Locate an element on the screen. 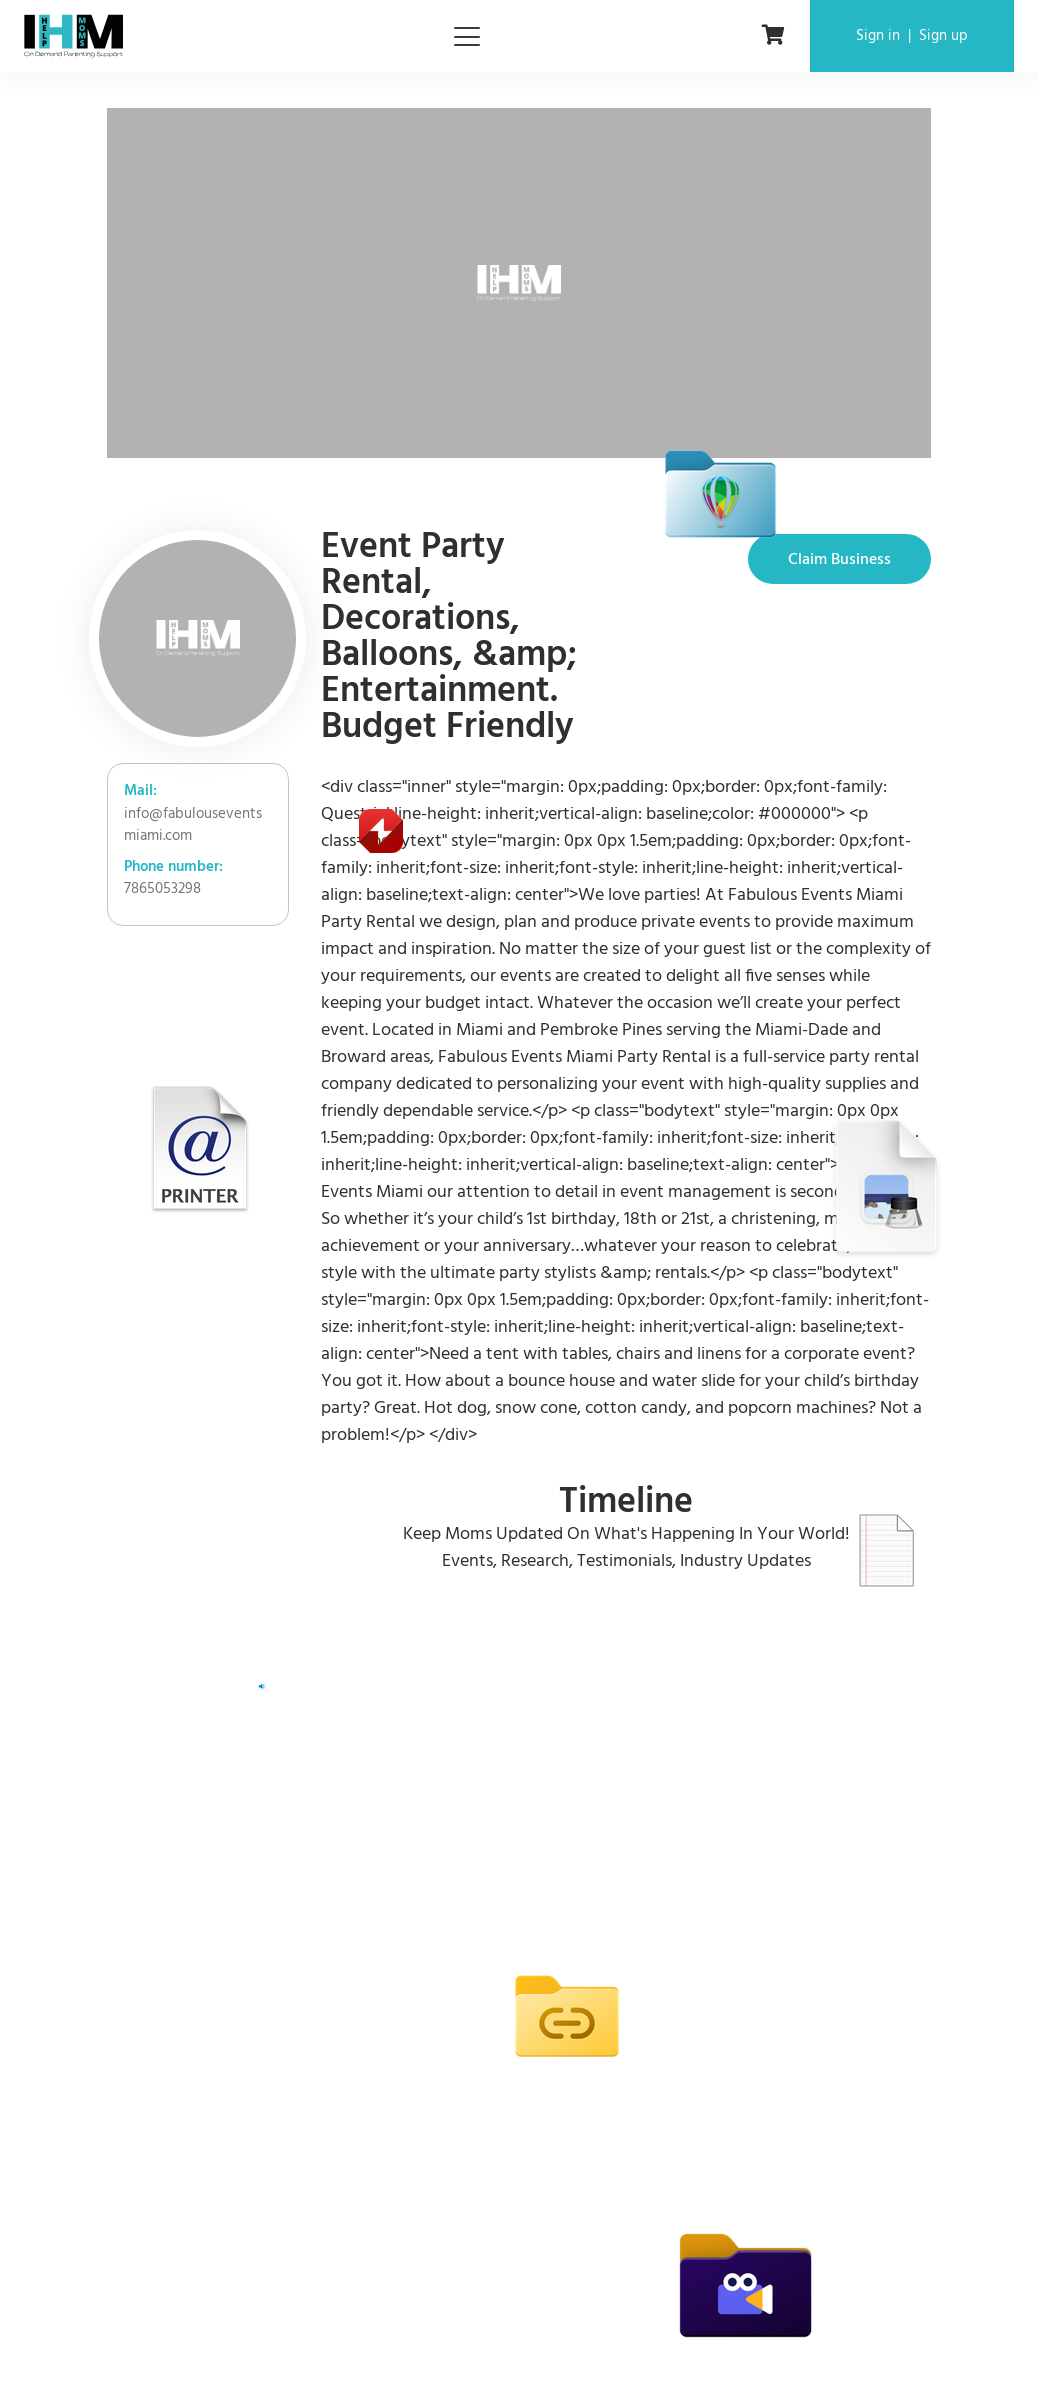  open folder containing saved links or shortcuts is located at coordinates (567, 2019).